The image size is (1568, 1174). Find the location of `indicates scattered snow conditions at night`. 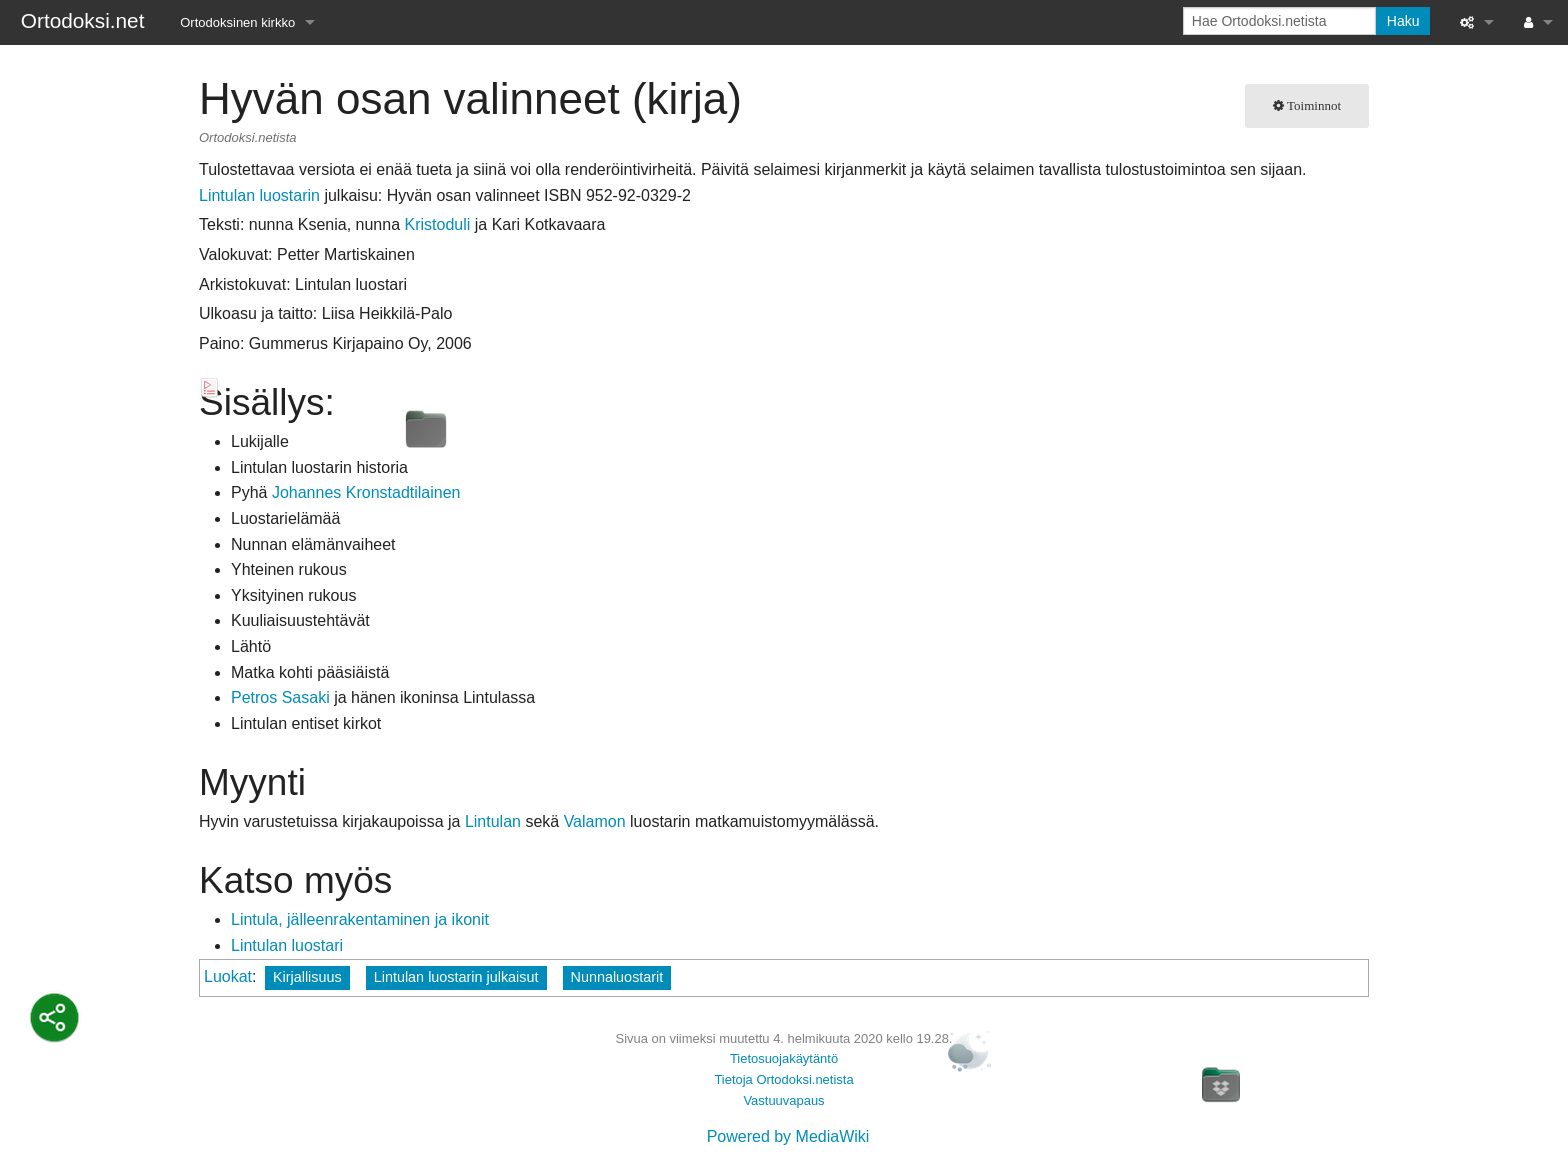

indicates scattered snow conditions at night is located at coordinates (969, 1051).